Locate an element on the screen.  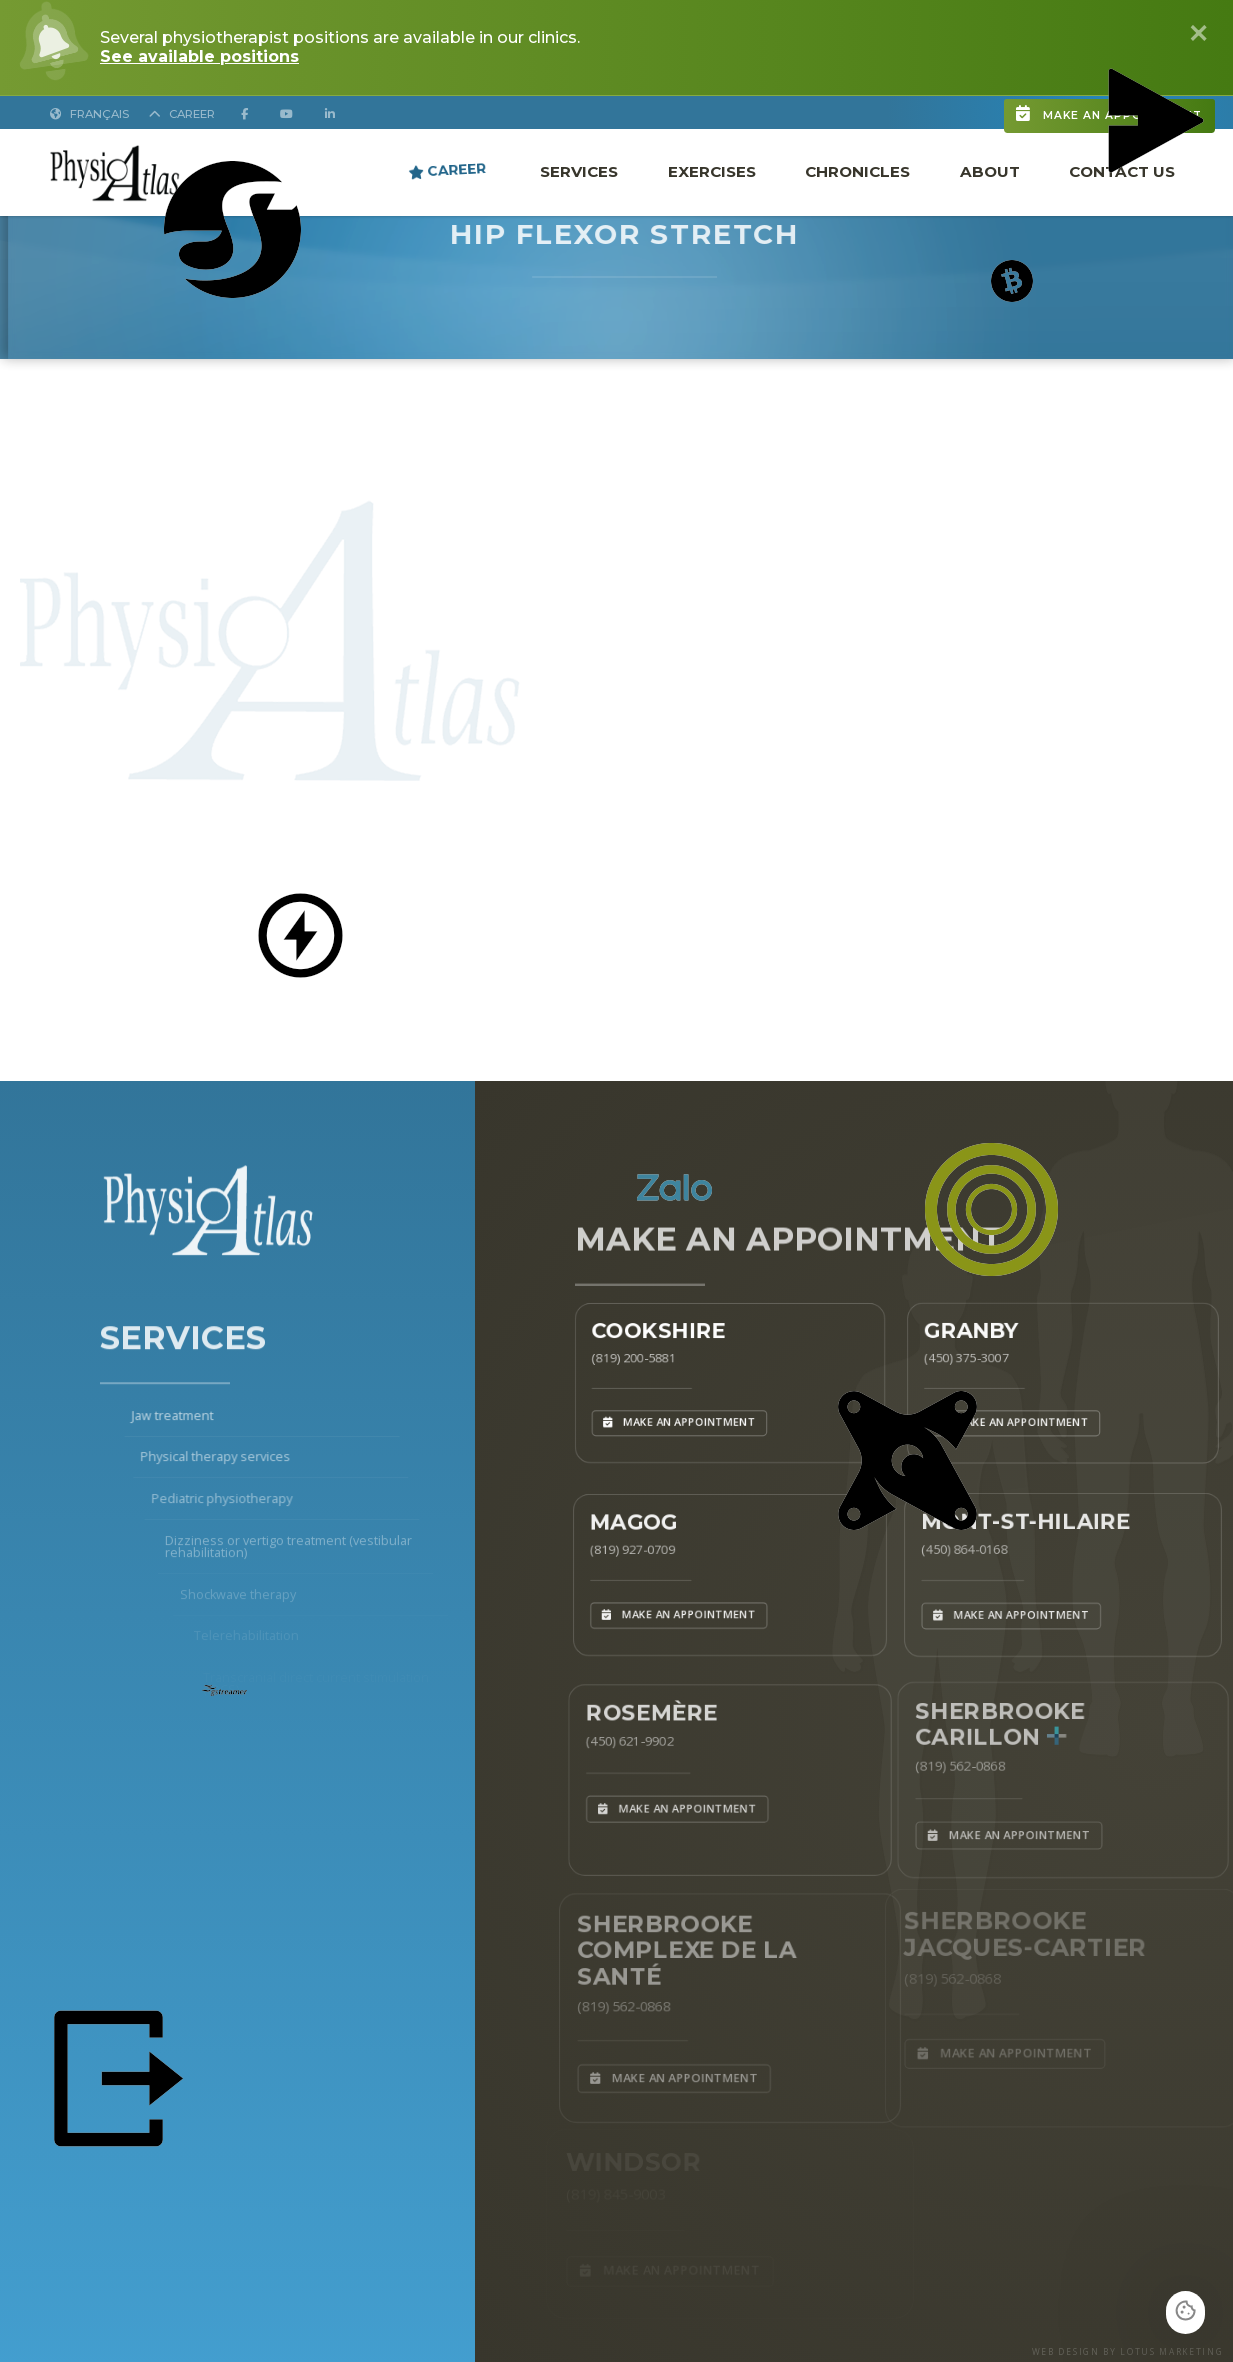
gstreamer multimedia framework logo is located at coordinates (224, 1690).